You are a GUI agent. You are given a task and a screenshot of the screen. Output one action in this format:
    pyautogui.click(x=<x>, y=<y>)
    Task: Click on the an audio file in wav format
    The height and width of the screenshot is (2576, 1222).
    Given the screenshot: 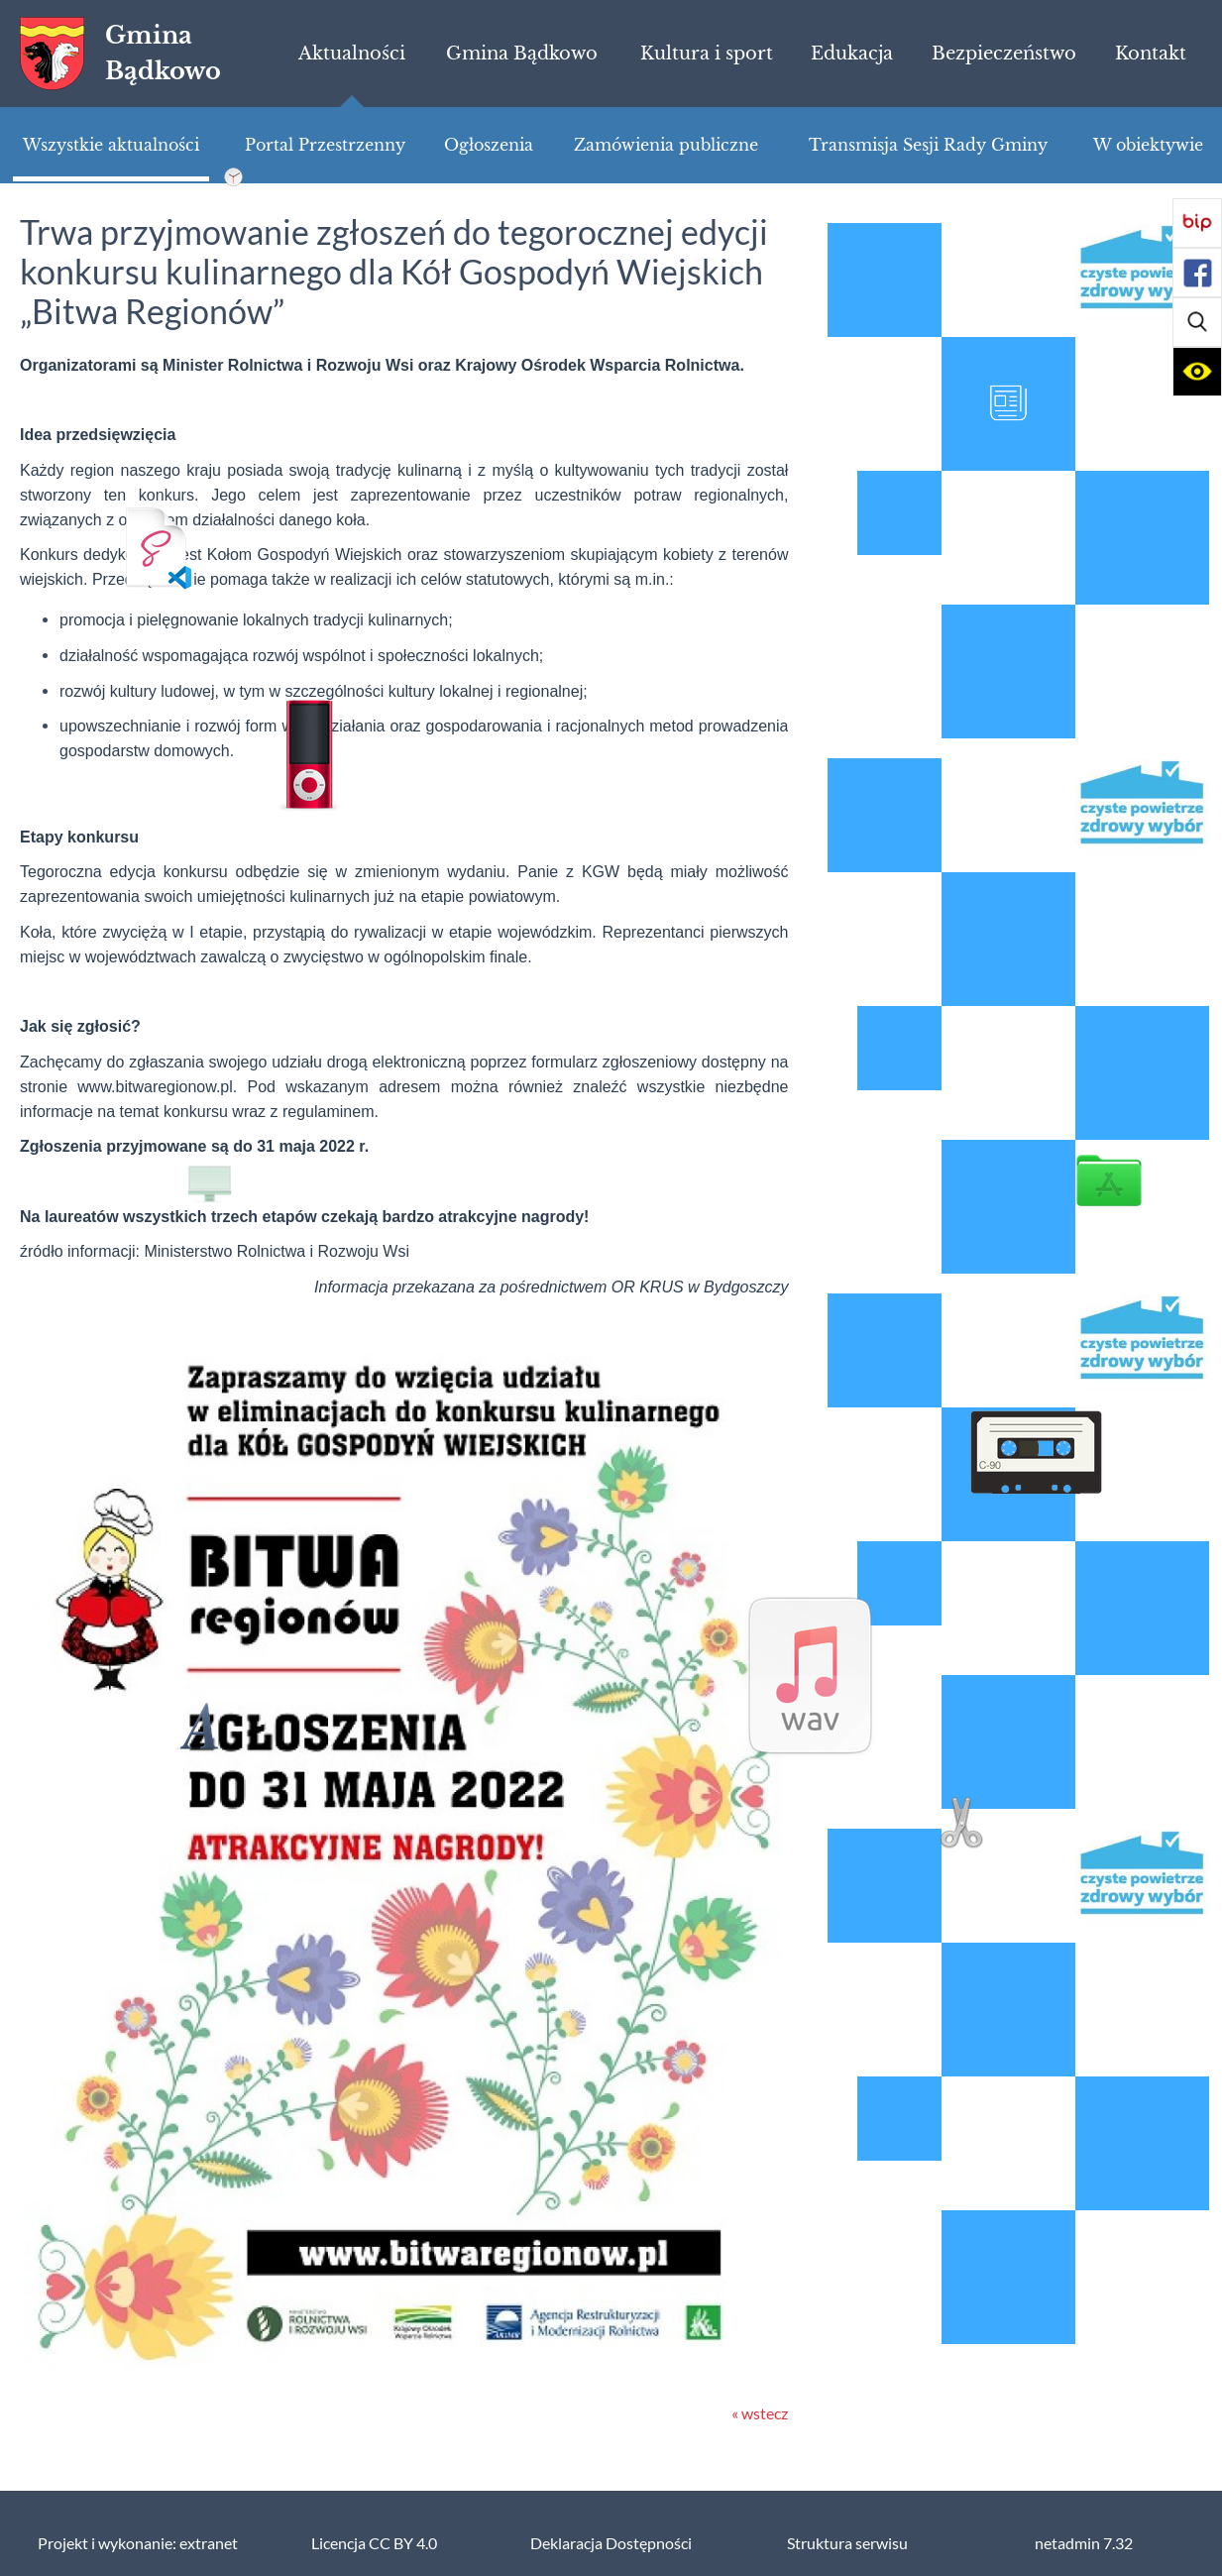 What is the action you would take?
    pyautogui.click(x=810, y=1675)
    